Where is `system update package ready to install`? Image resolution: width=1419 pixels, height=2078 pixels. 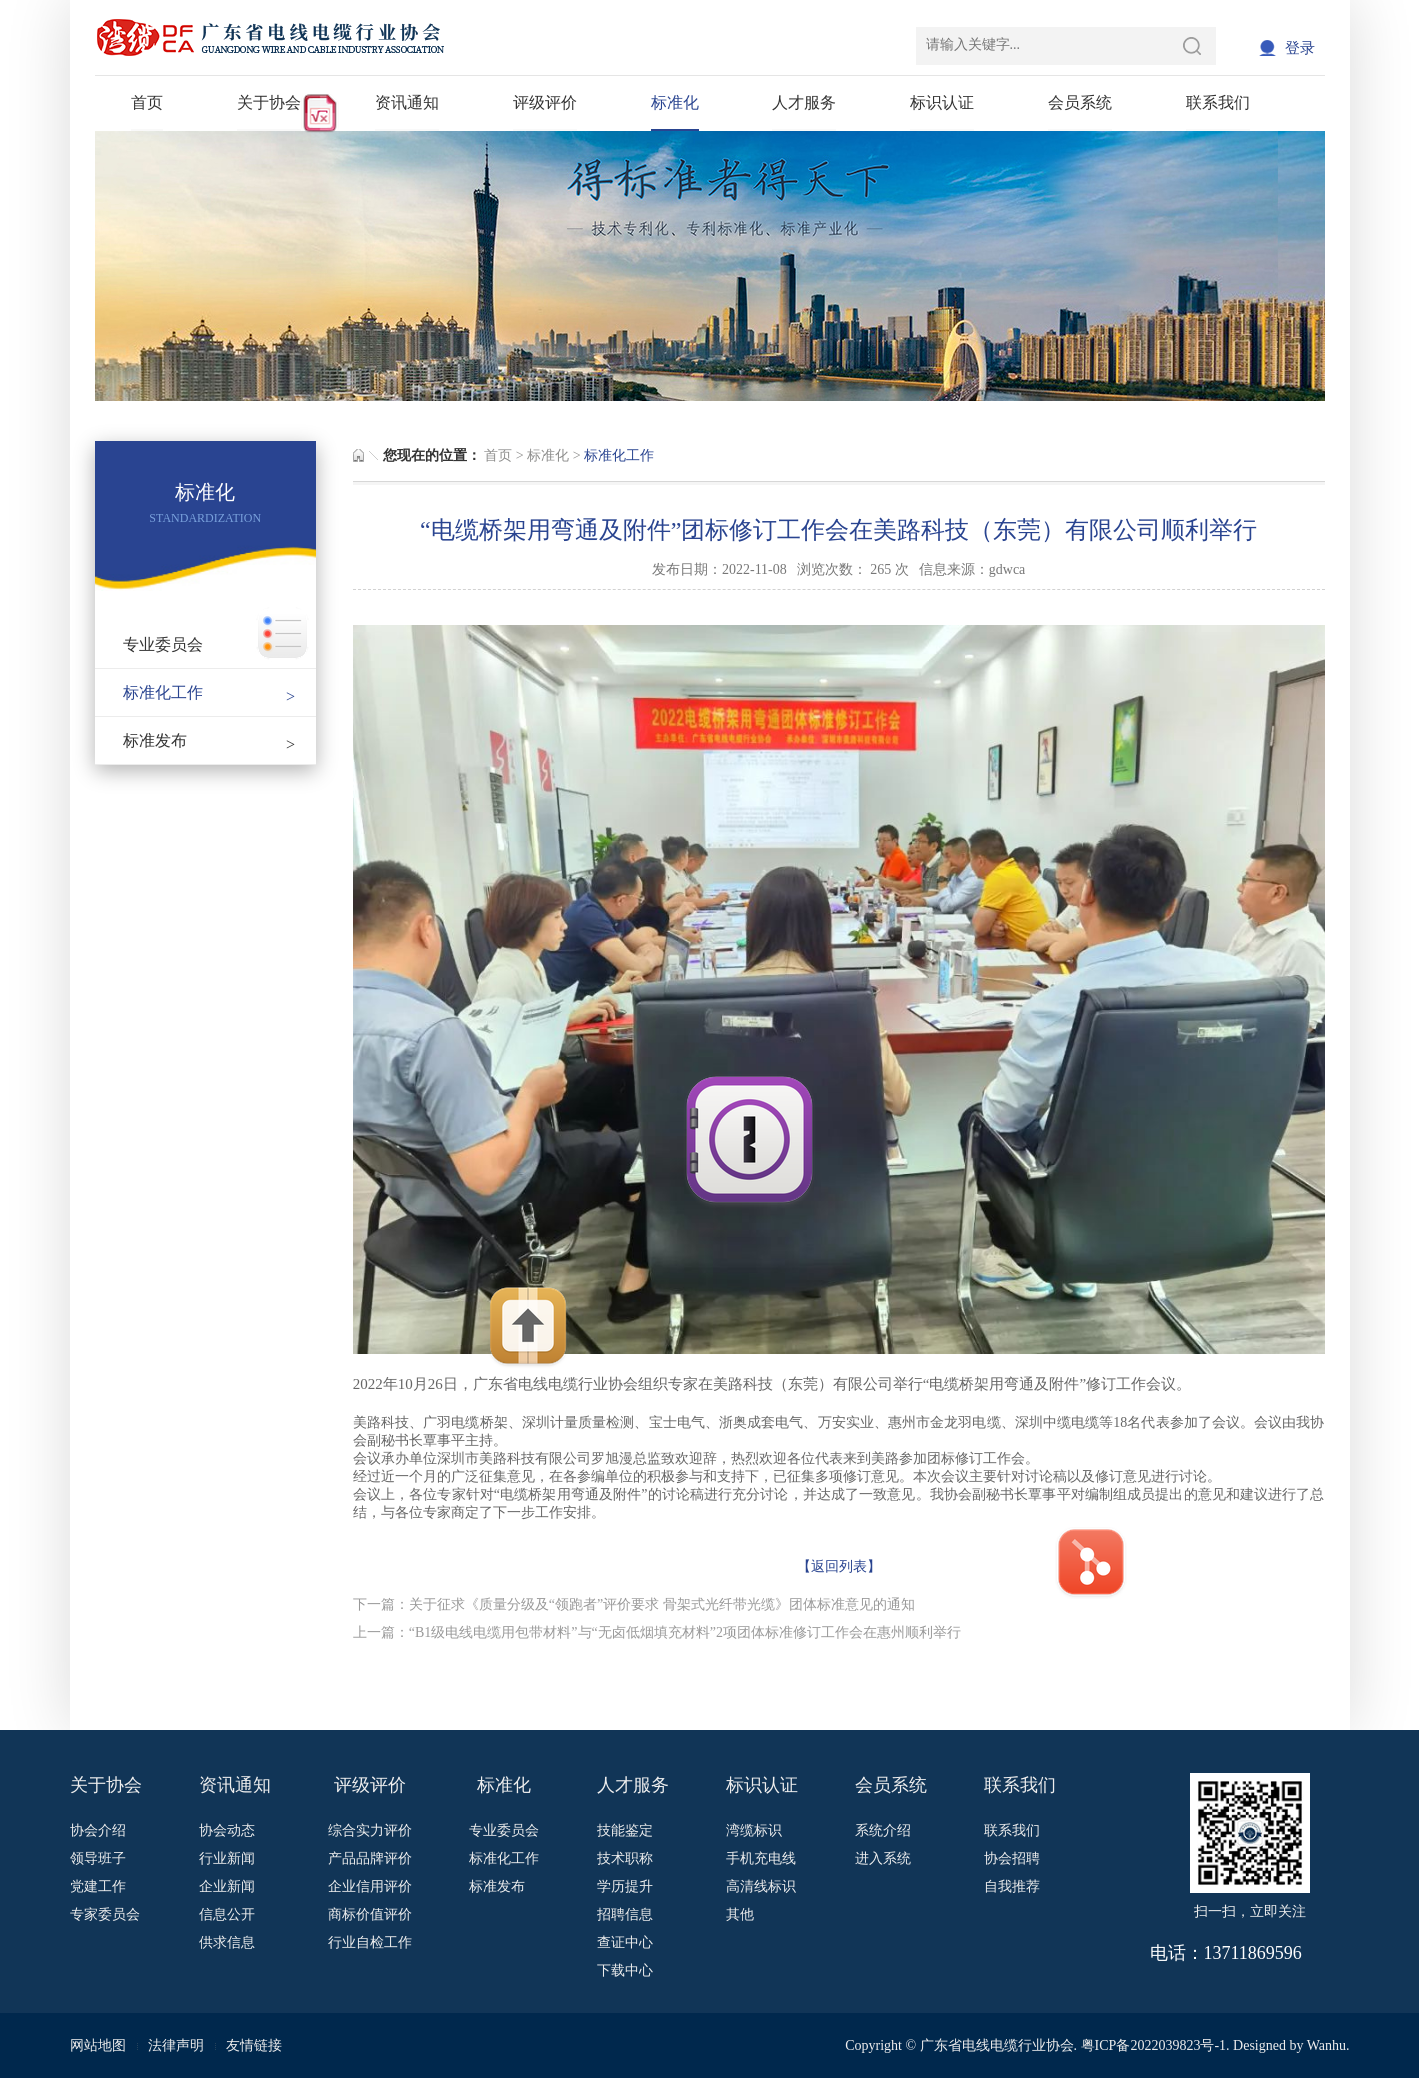
system update package ready to install is located at coordinates (528, 1327).